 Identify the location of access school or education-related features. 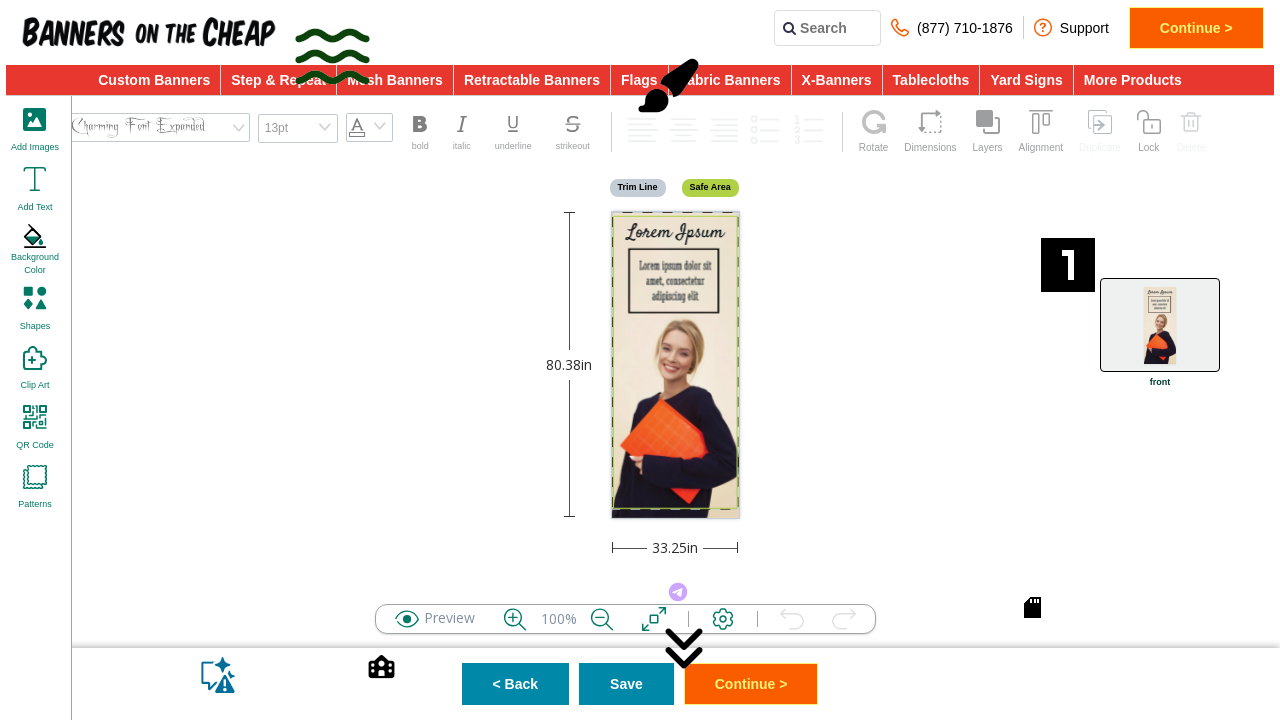
(381, 666).